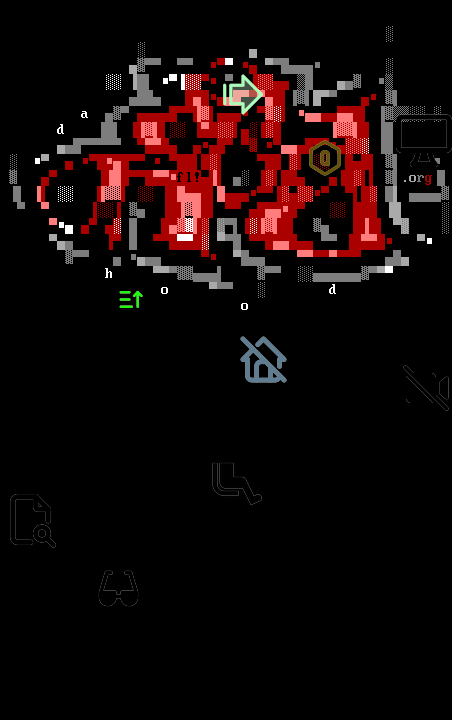 Image resolution: width=452 pixels, height=720 pixels. I want to click on search within a document, so click(30, 519).